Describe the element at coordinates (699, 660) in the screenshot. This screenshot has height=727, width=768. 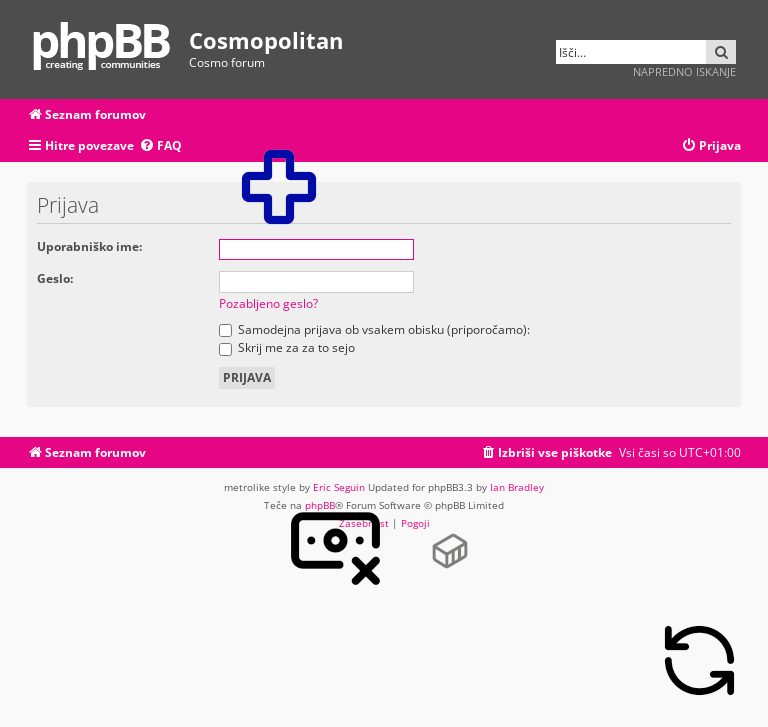
I see `refresh or reload content` at that location.